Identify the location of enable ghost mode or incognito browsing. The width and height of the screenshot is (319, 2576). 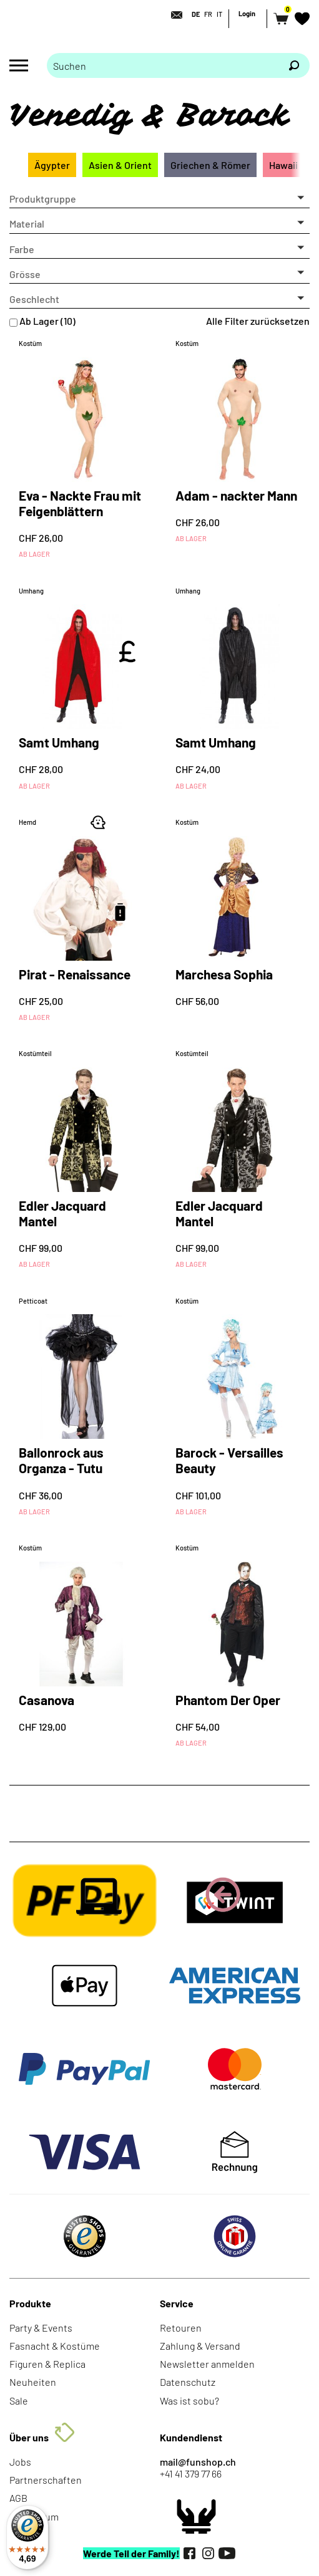
(98, 822).